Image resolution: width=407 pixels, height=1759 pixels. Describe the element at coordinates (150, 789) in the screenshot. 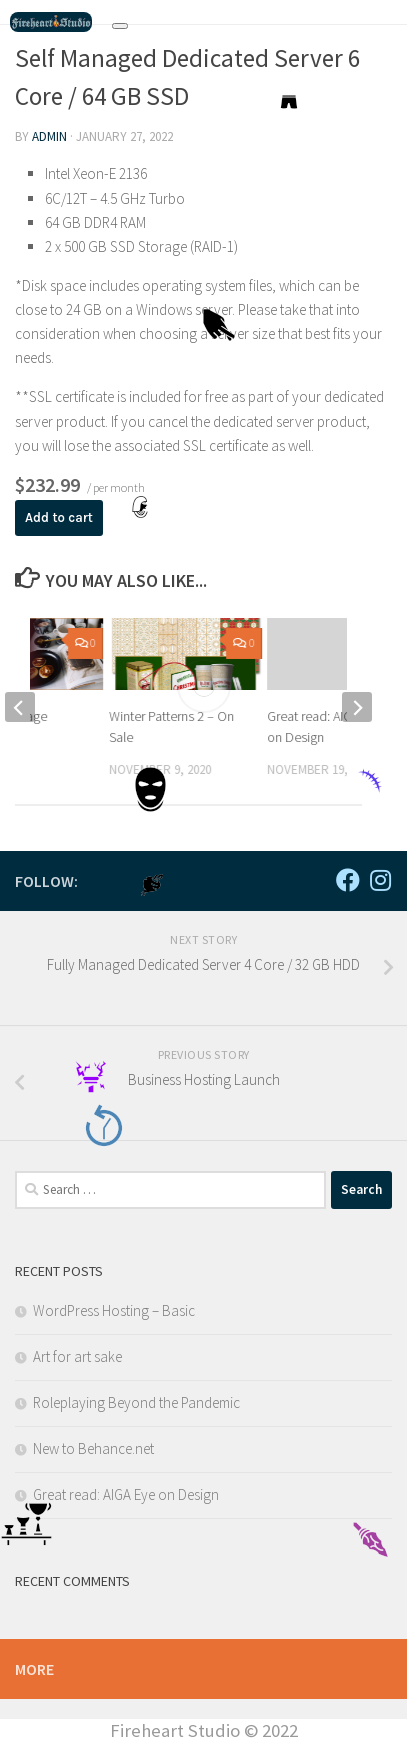

I see `select balaclava or ski mask headgear` at that location.